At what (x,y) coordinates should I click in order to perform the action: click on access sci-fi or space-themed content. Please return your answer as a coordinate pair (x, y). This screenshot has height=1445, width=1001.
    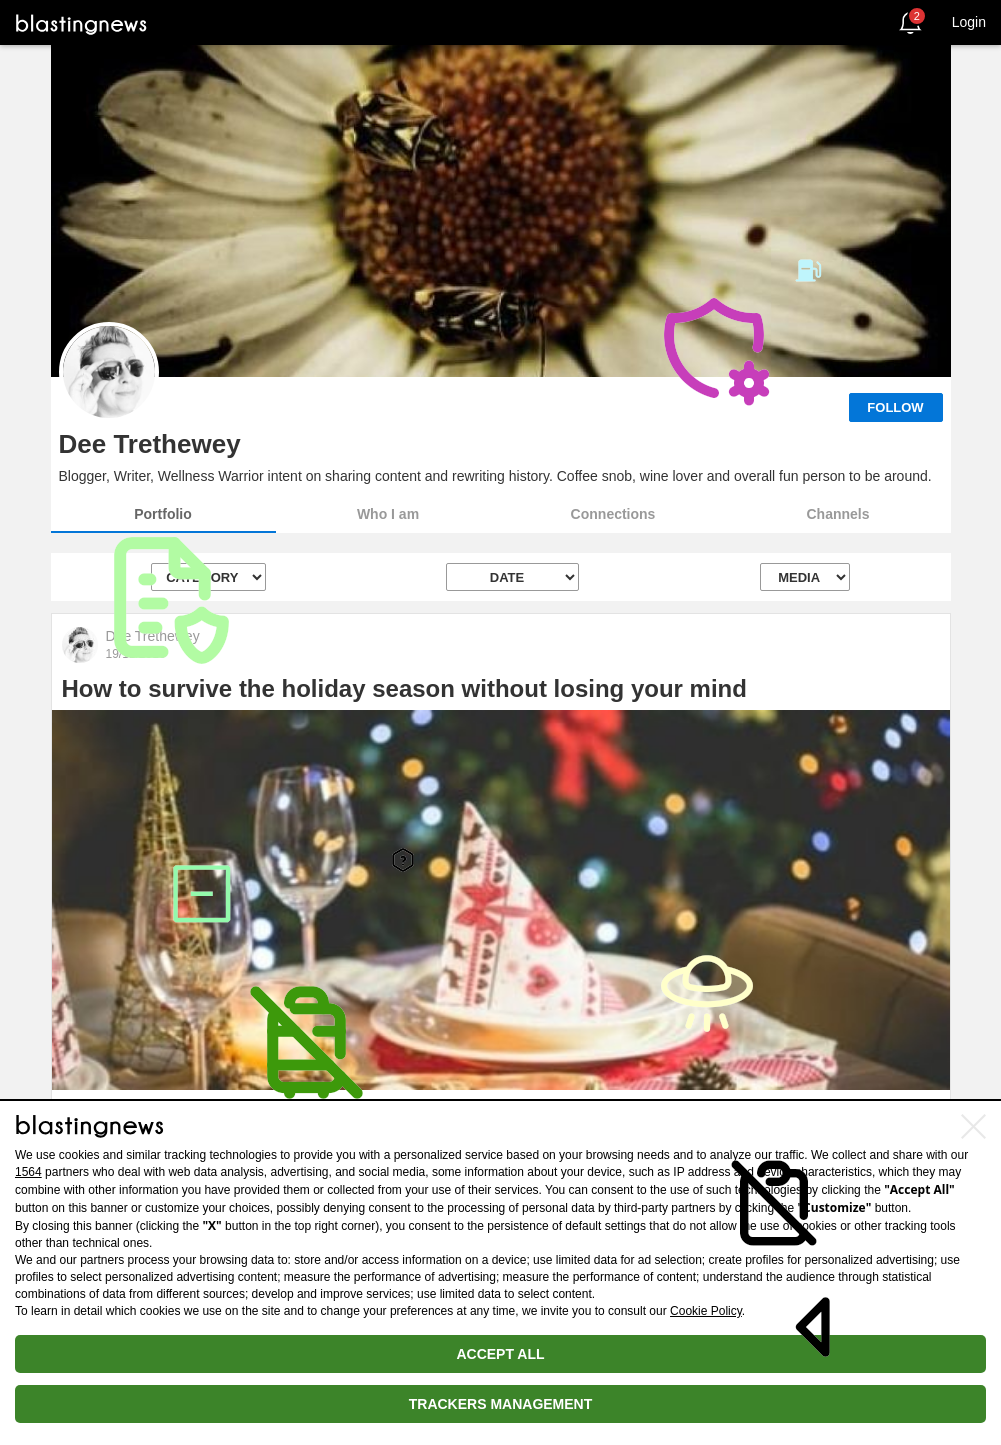
    Looking at the image, I should click on (707, 992).